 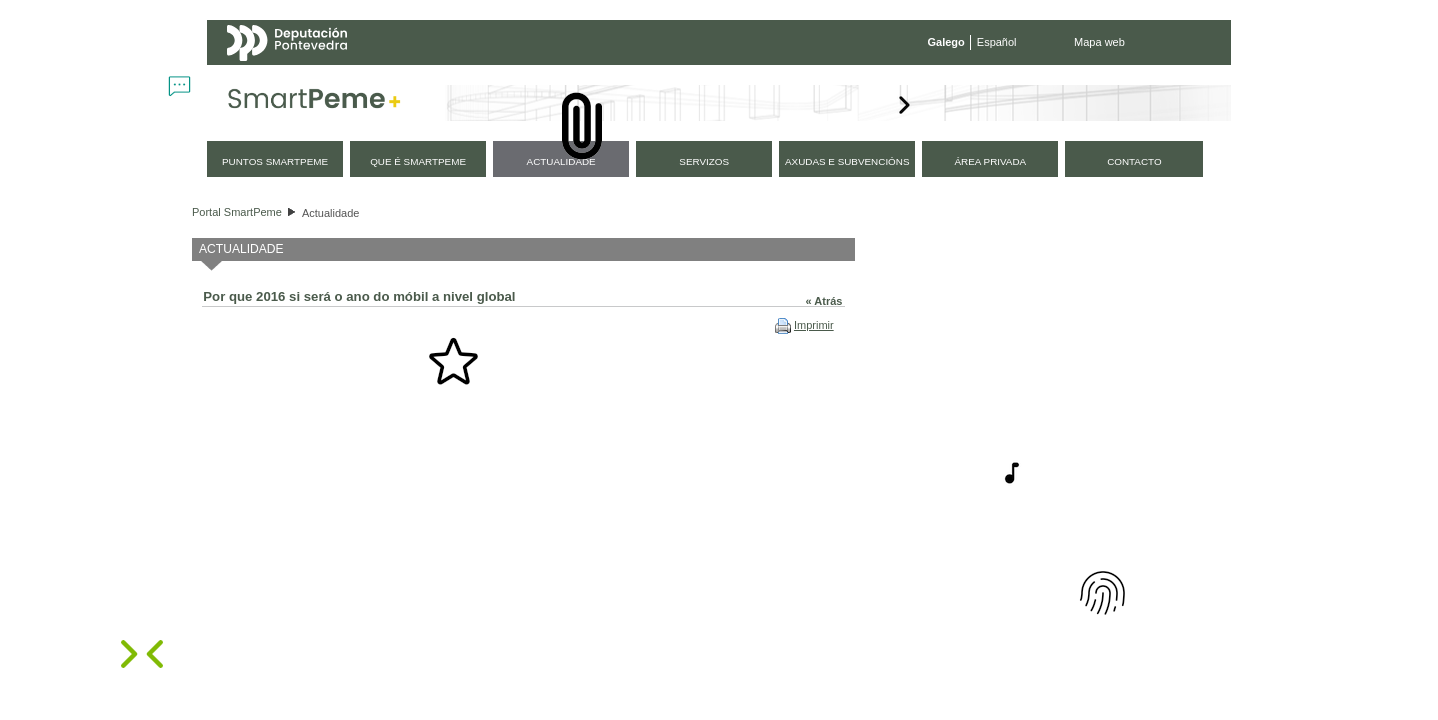 What do you see at coordinates (453, 361) in the screenshot?
I see `add item to favorites` at bounding box center [453, 361].